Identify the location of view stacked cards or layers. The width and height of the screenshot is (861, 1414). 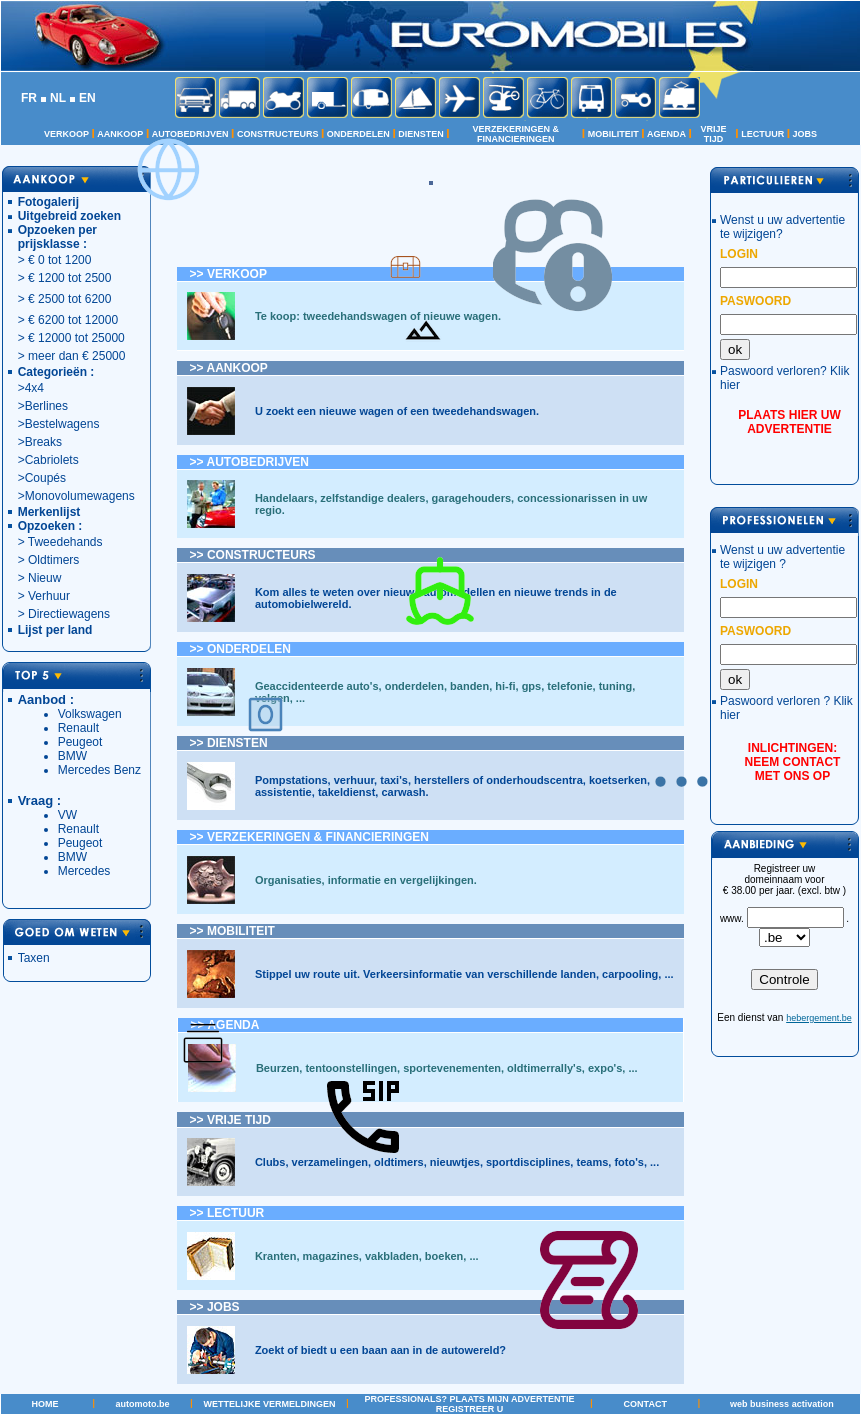
(203, 1045).